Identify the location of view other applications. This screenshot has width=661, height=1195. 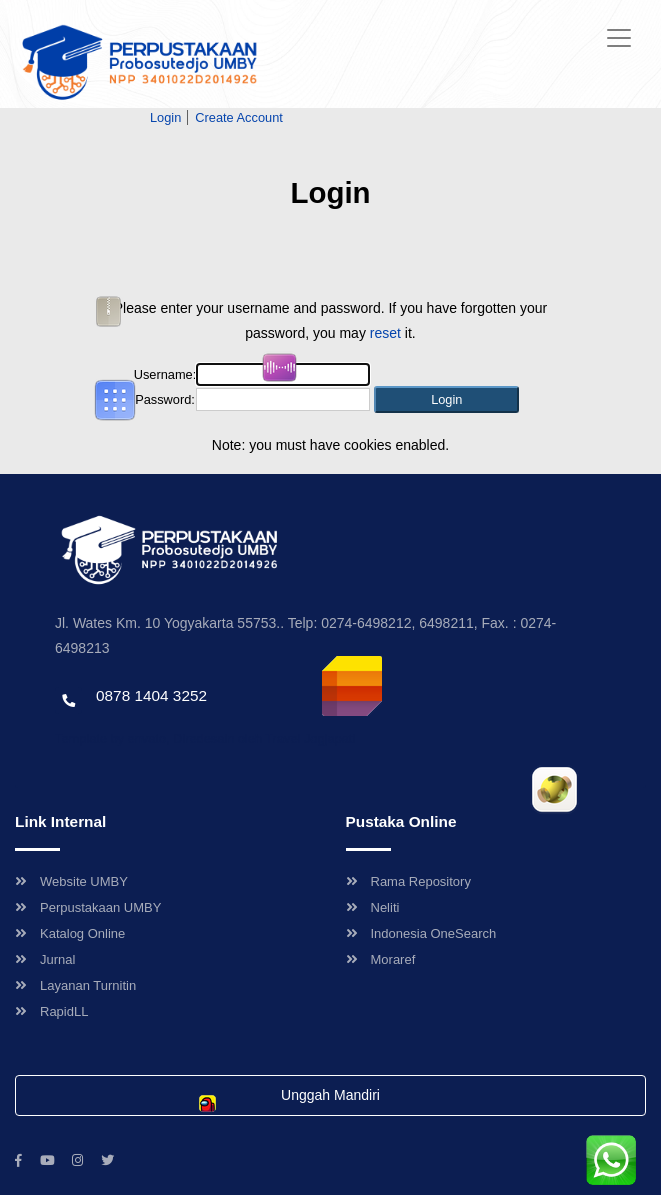
(115, 400).